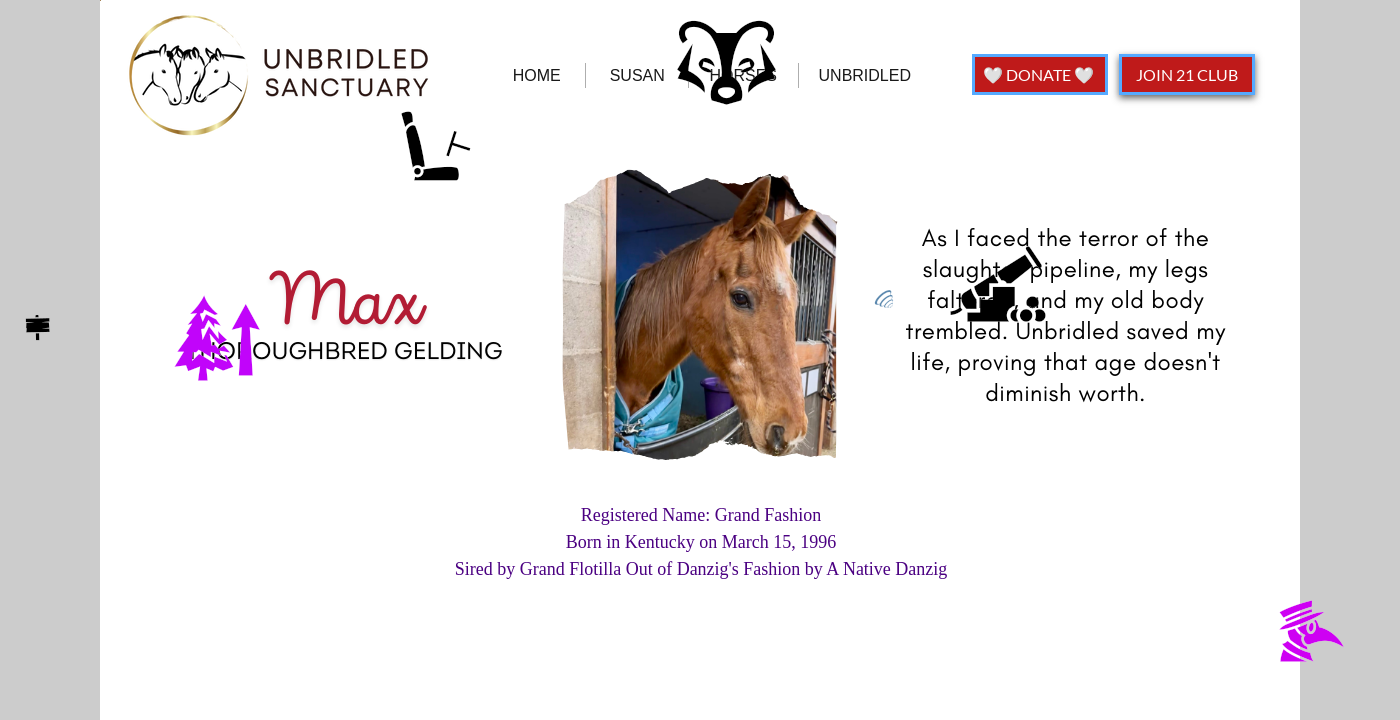  Describe the element at coordinates (726, 60) in the screenshot. I see `badger character or mascot icon` at that location.